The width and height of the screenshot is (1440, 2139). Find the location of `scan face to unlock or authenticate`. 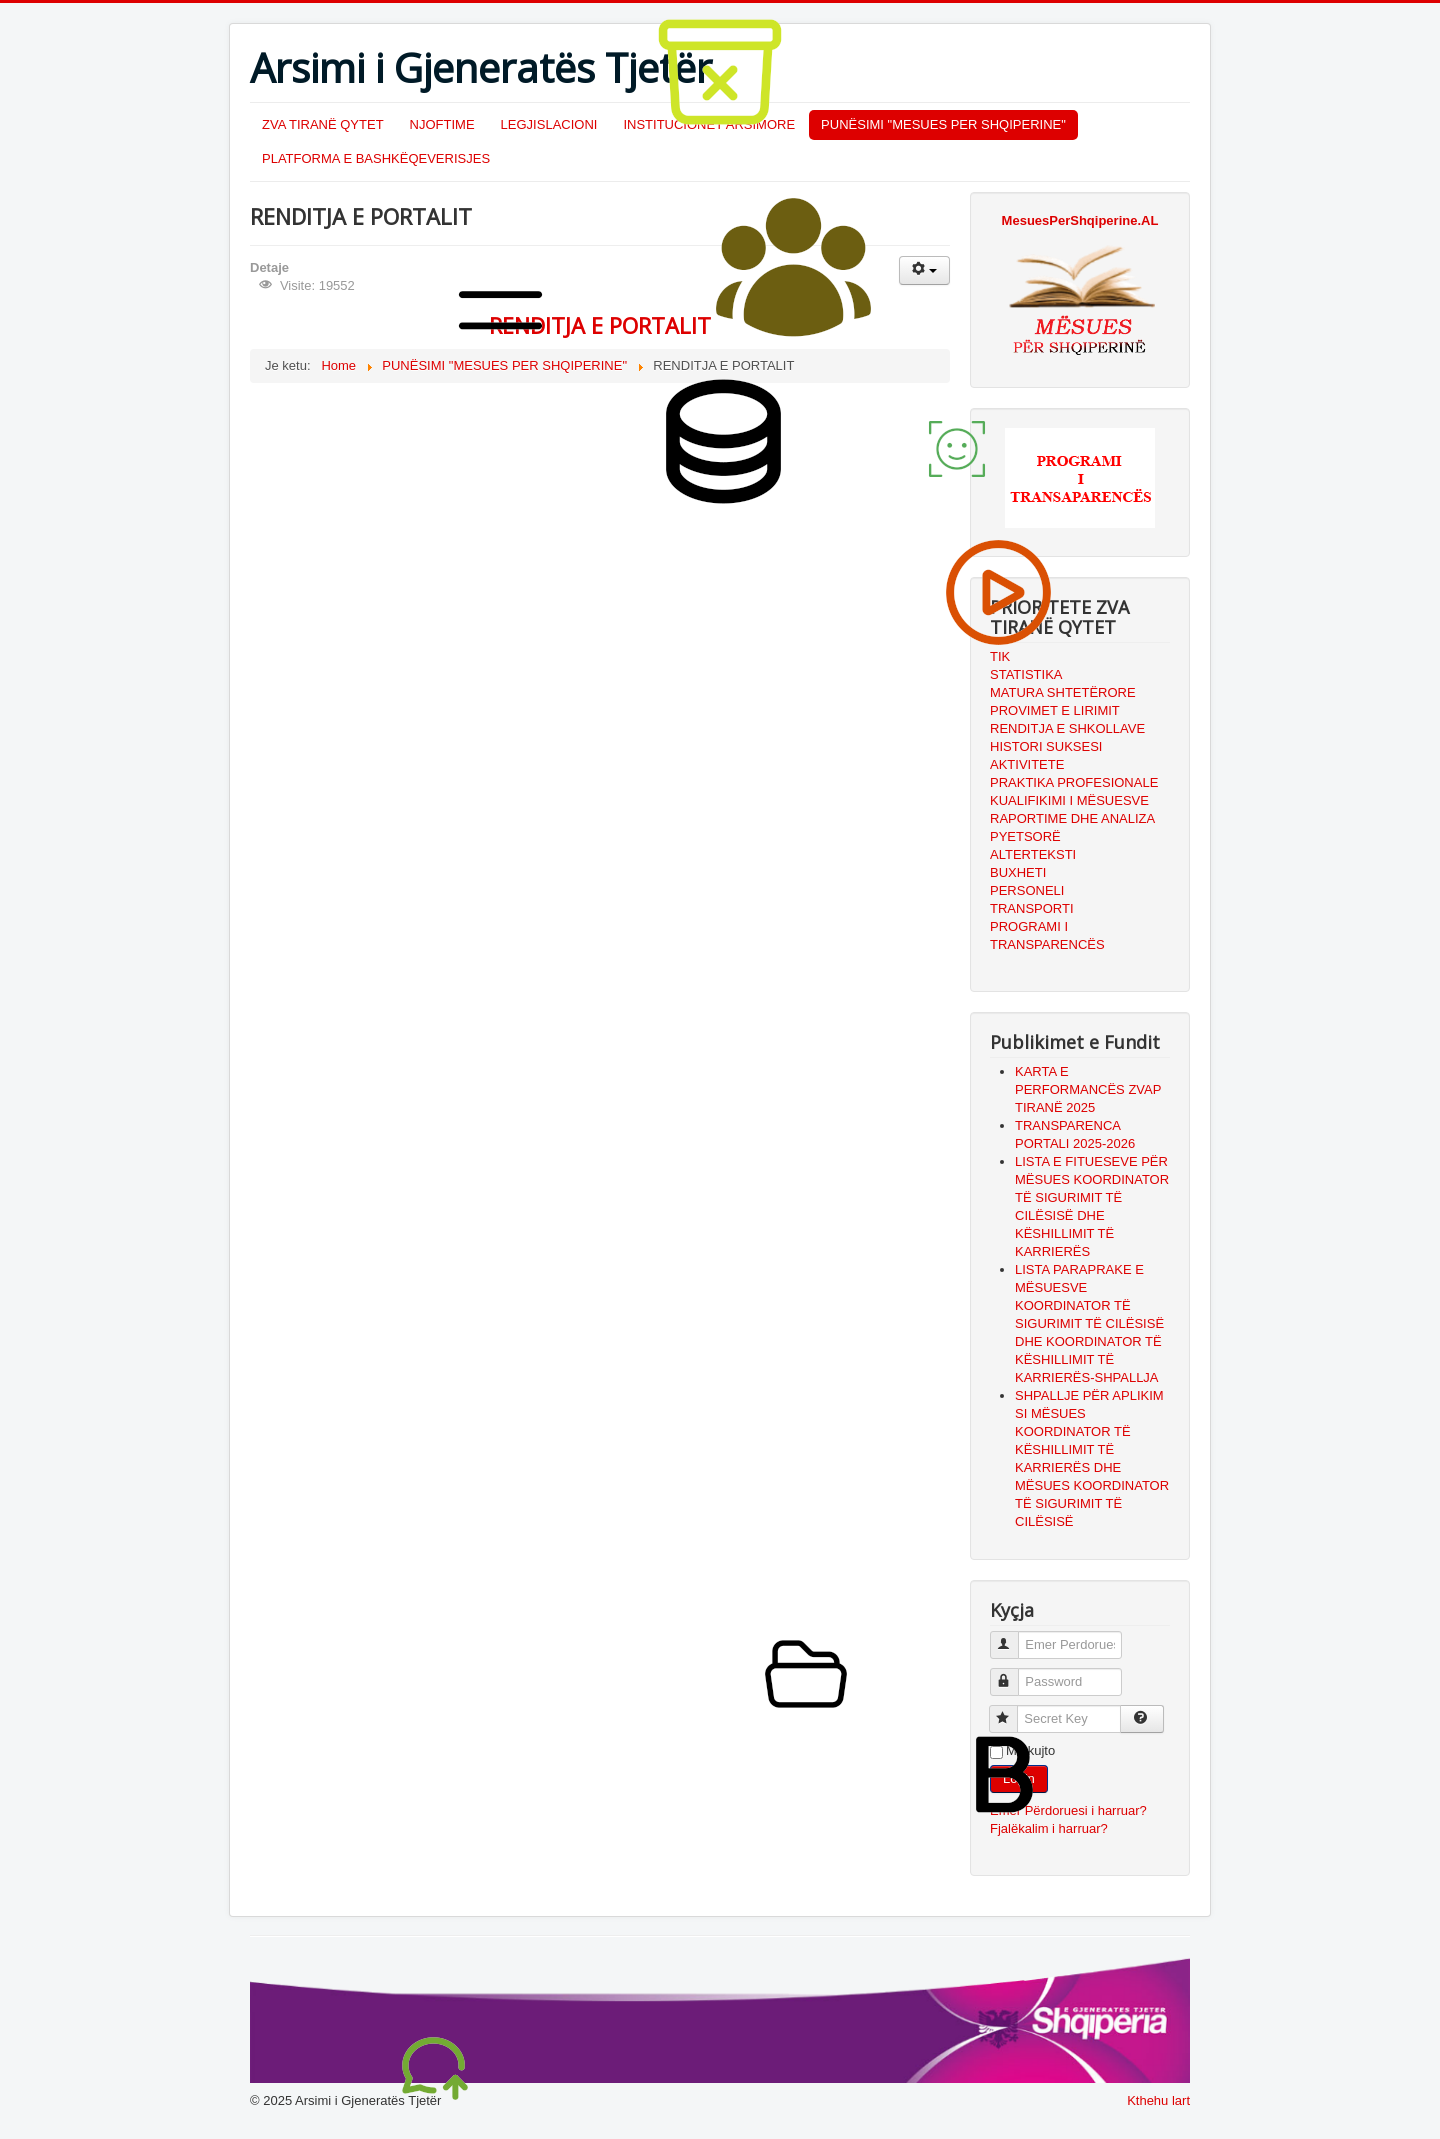

scan face to unlock or authenticate is located at coordinates (957, 449).